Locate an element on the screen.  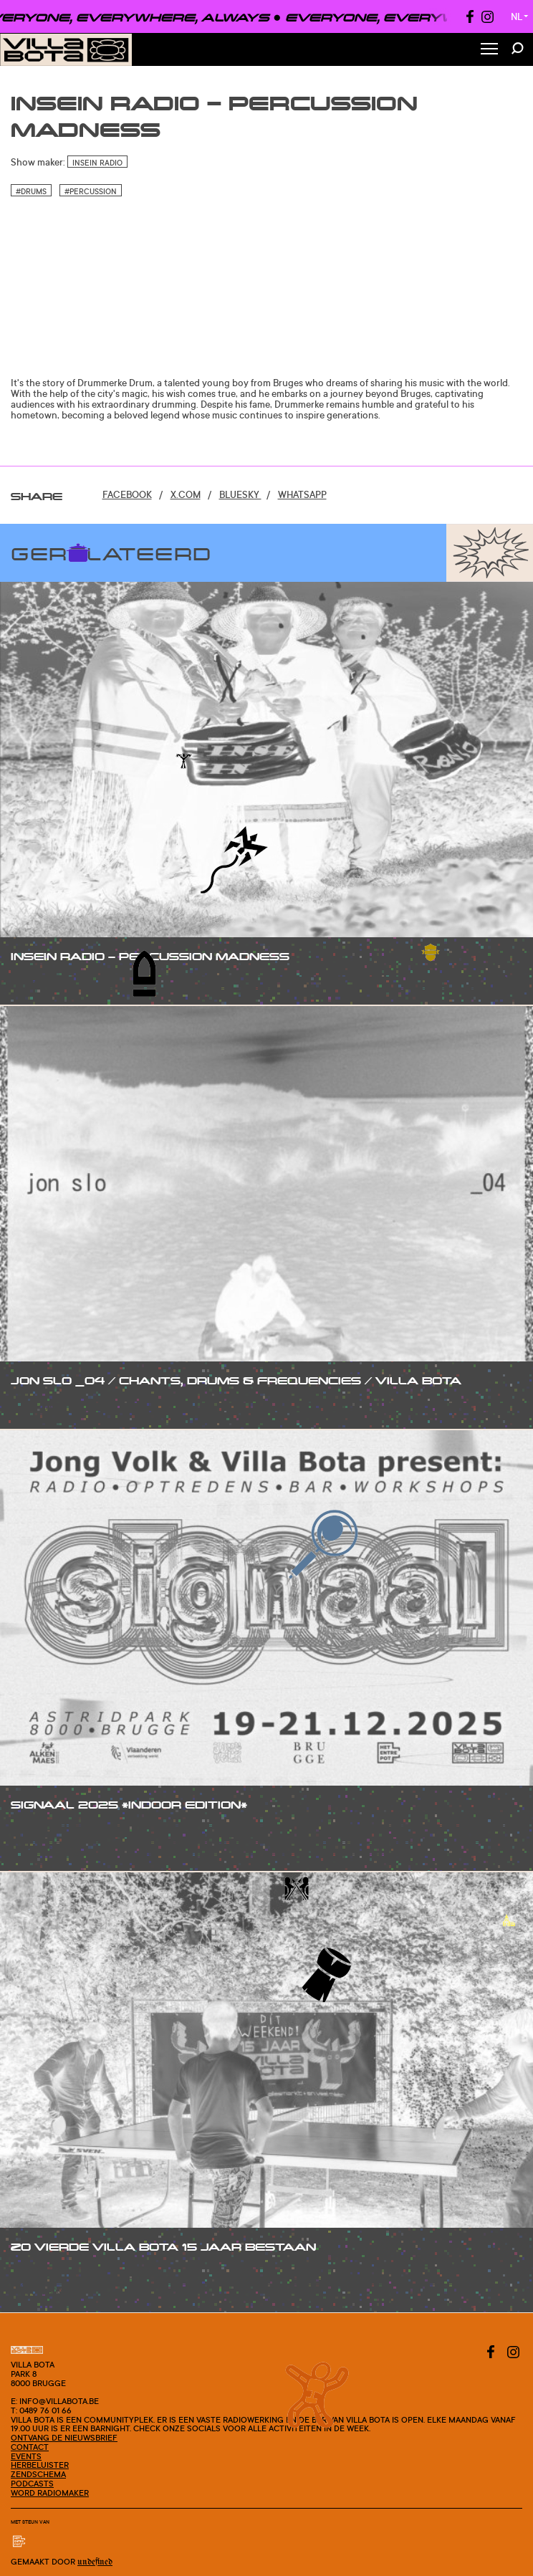
guards or sentries protecting an area is located at coordinates (297, 1888).